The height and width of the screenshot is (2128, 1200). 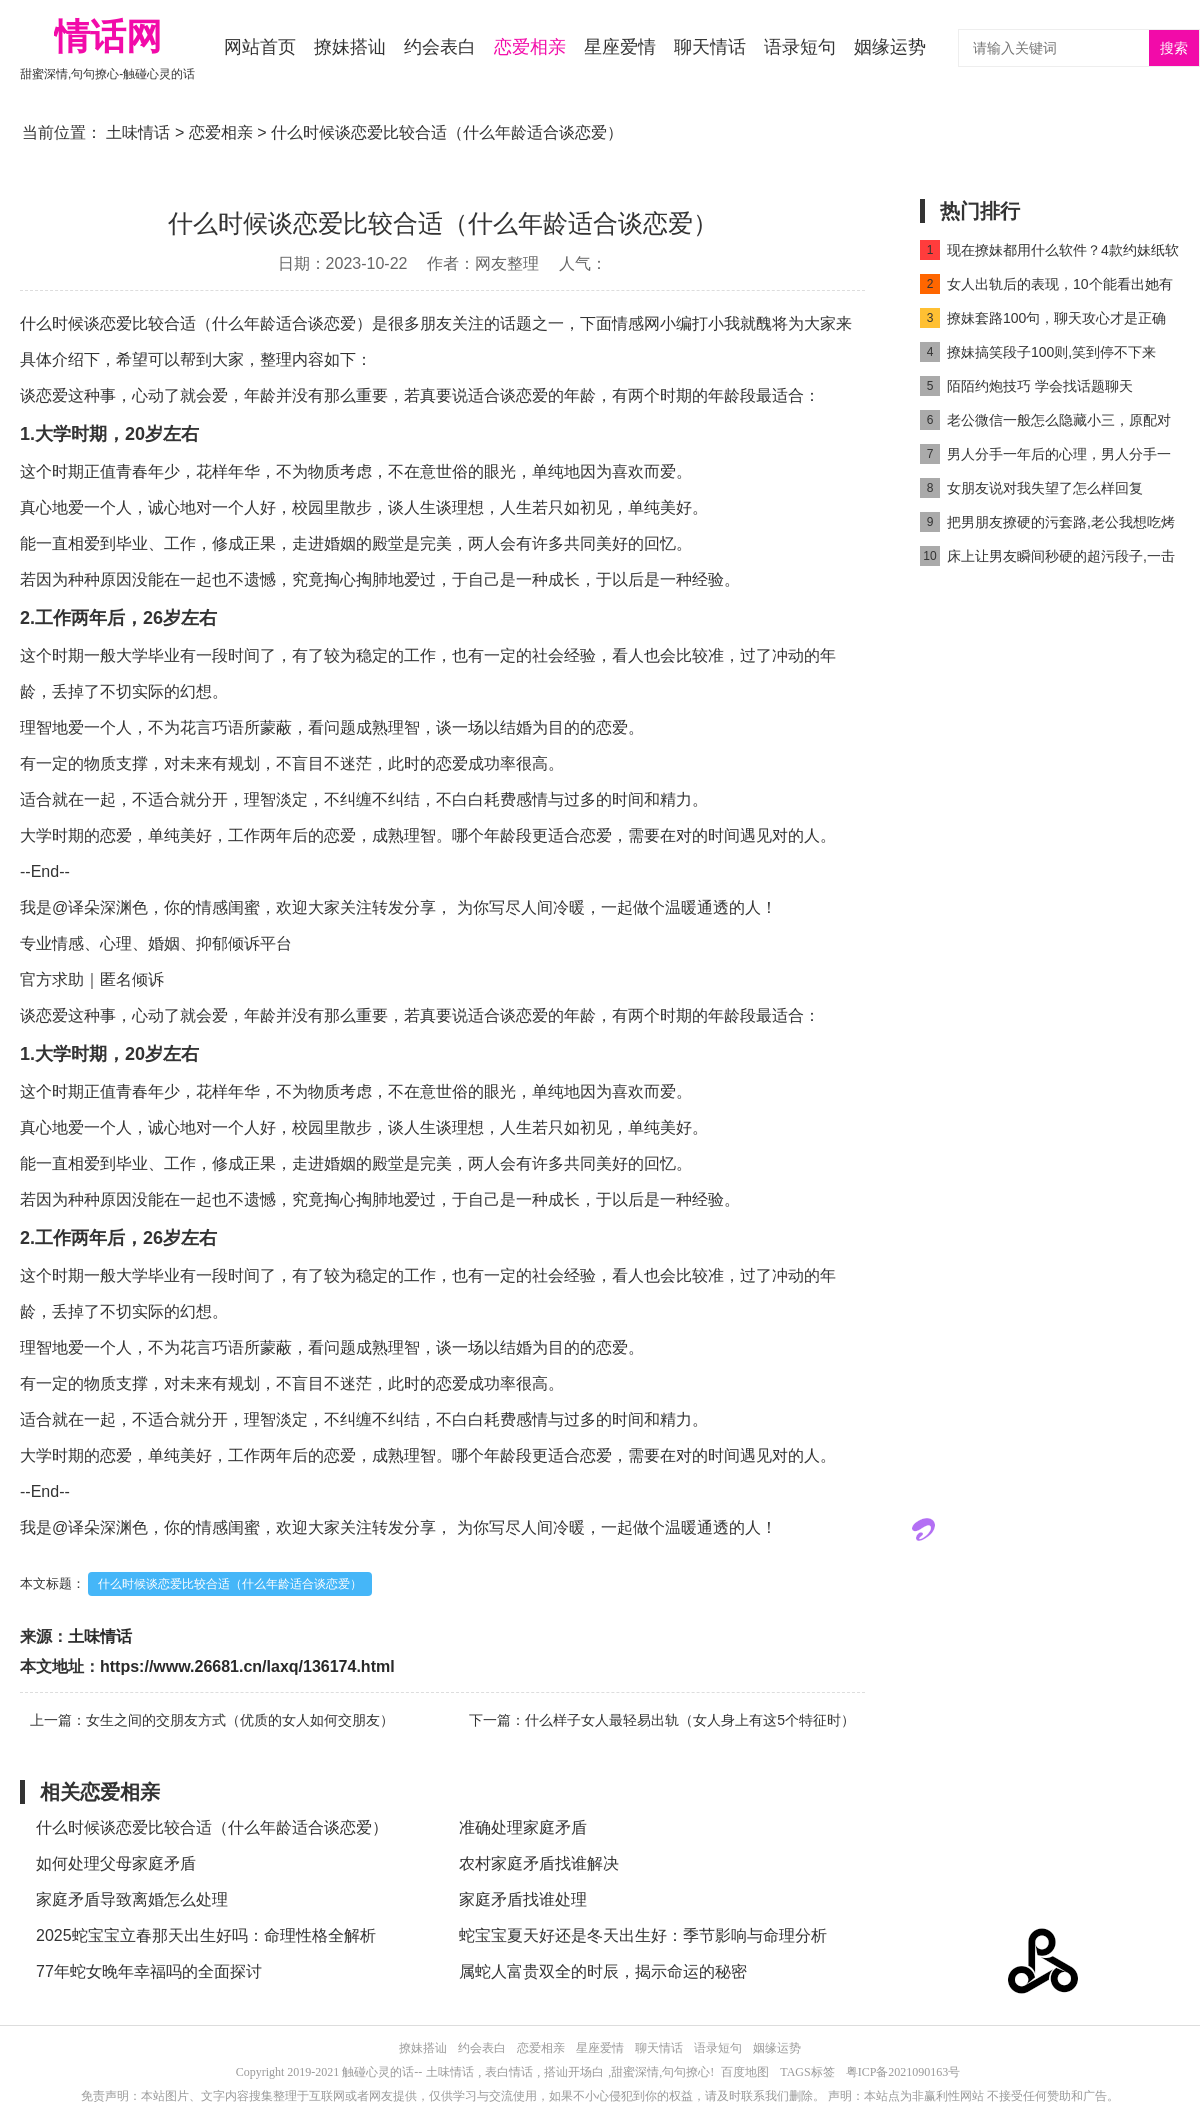 I want to click on access Google Dataproc cloud service, so click(x=1043, y=1961).